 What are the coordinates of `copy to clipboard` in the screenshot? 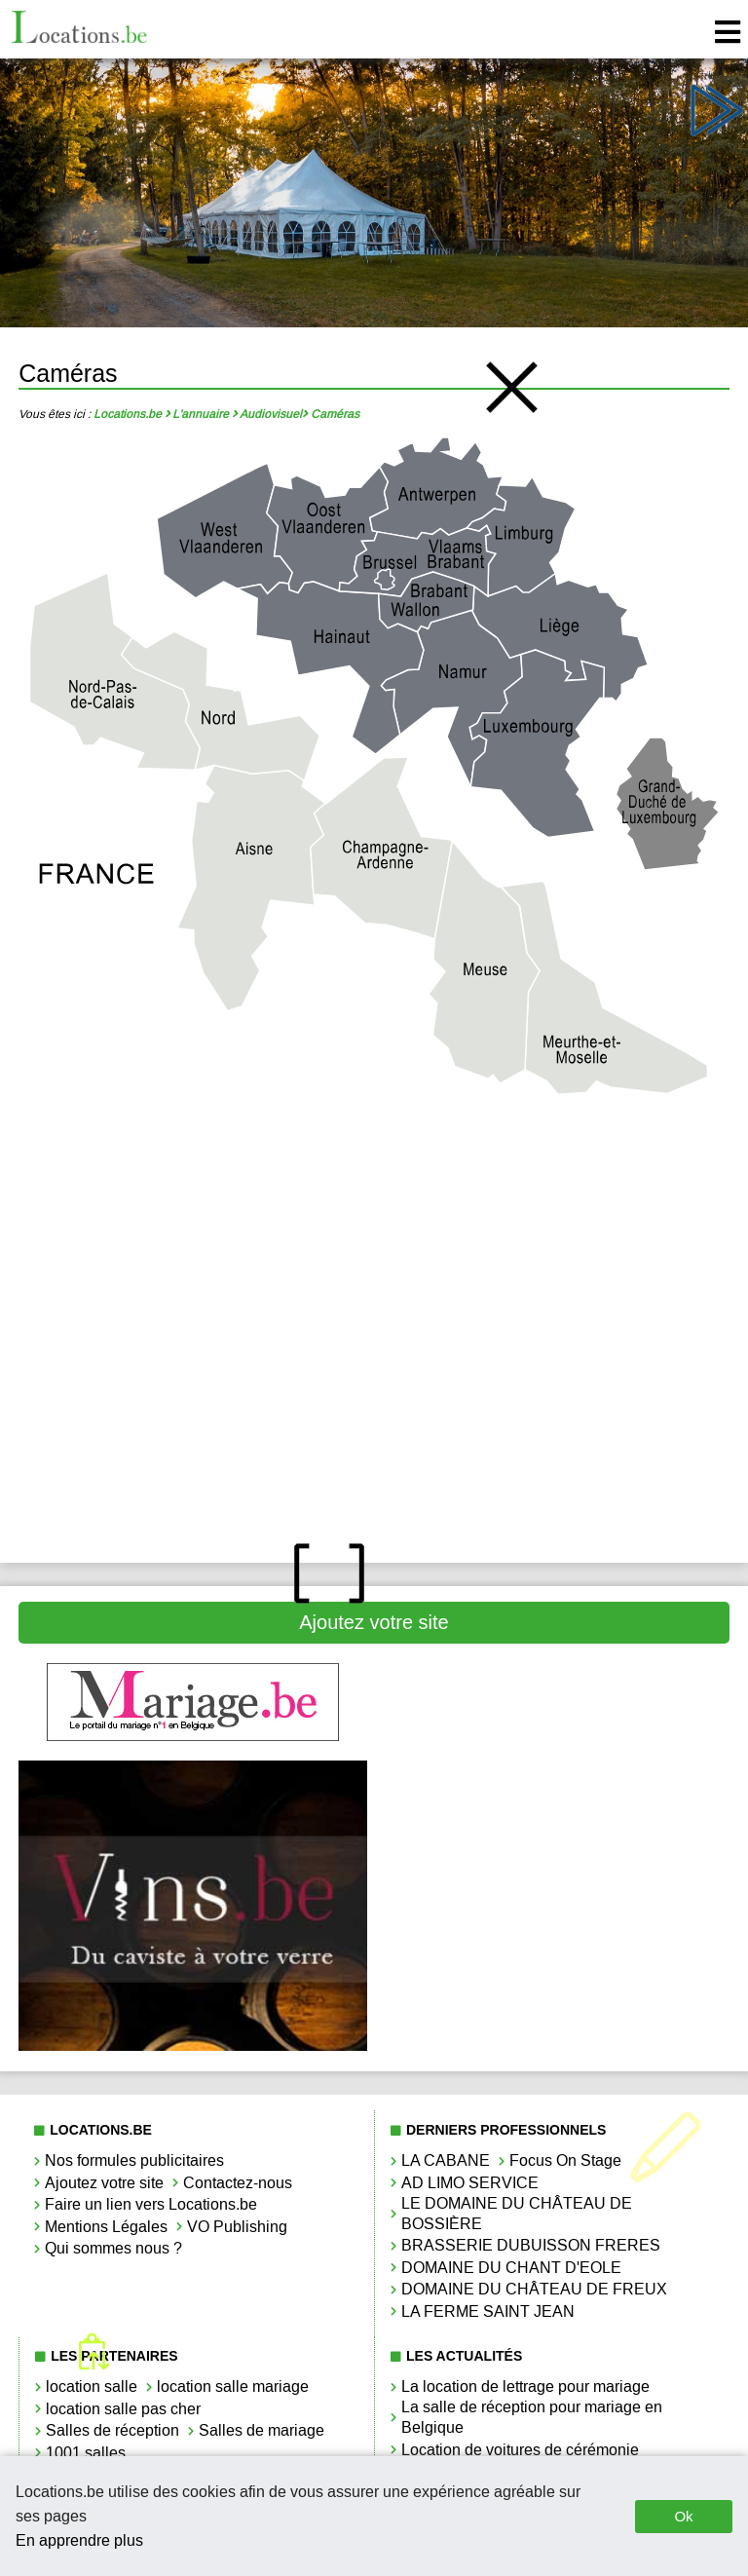 It's located at (92, 2351).